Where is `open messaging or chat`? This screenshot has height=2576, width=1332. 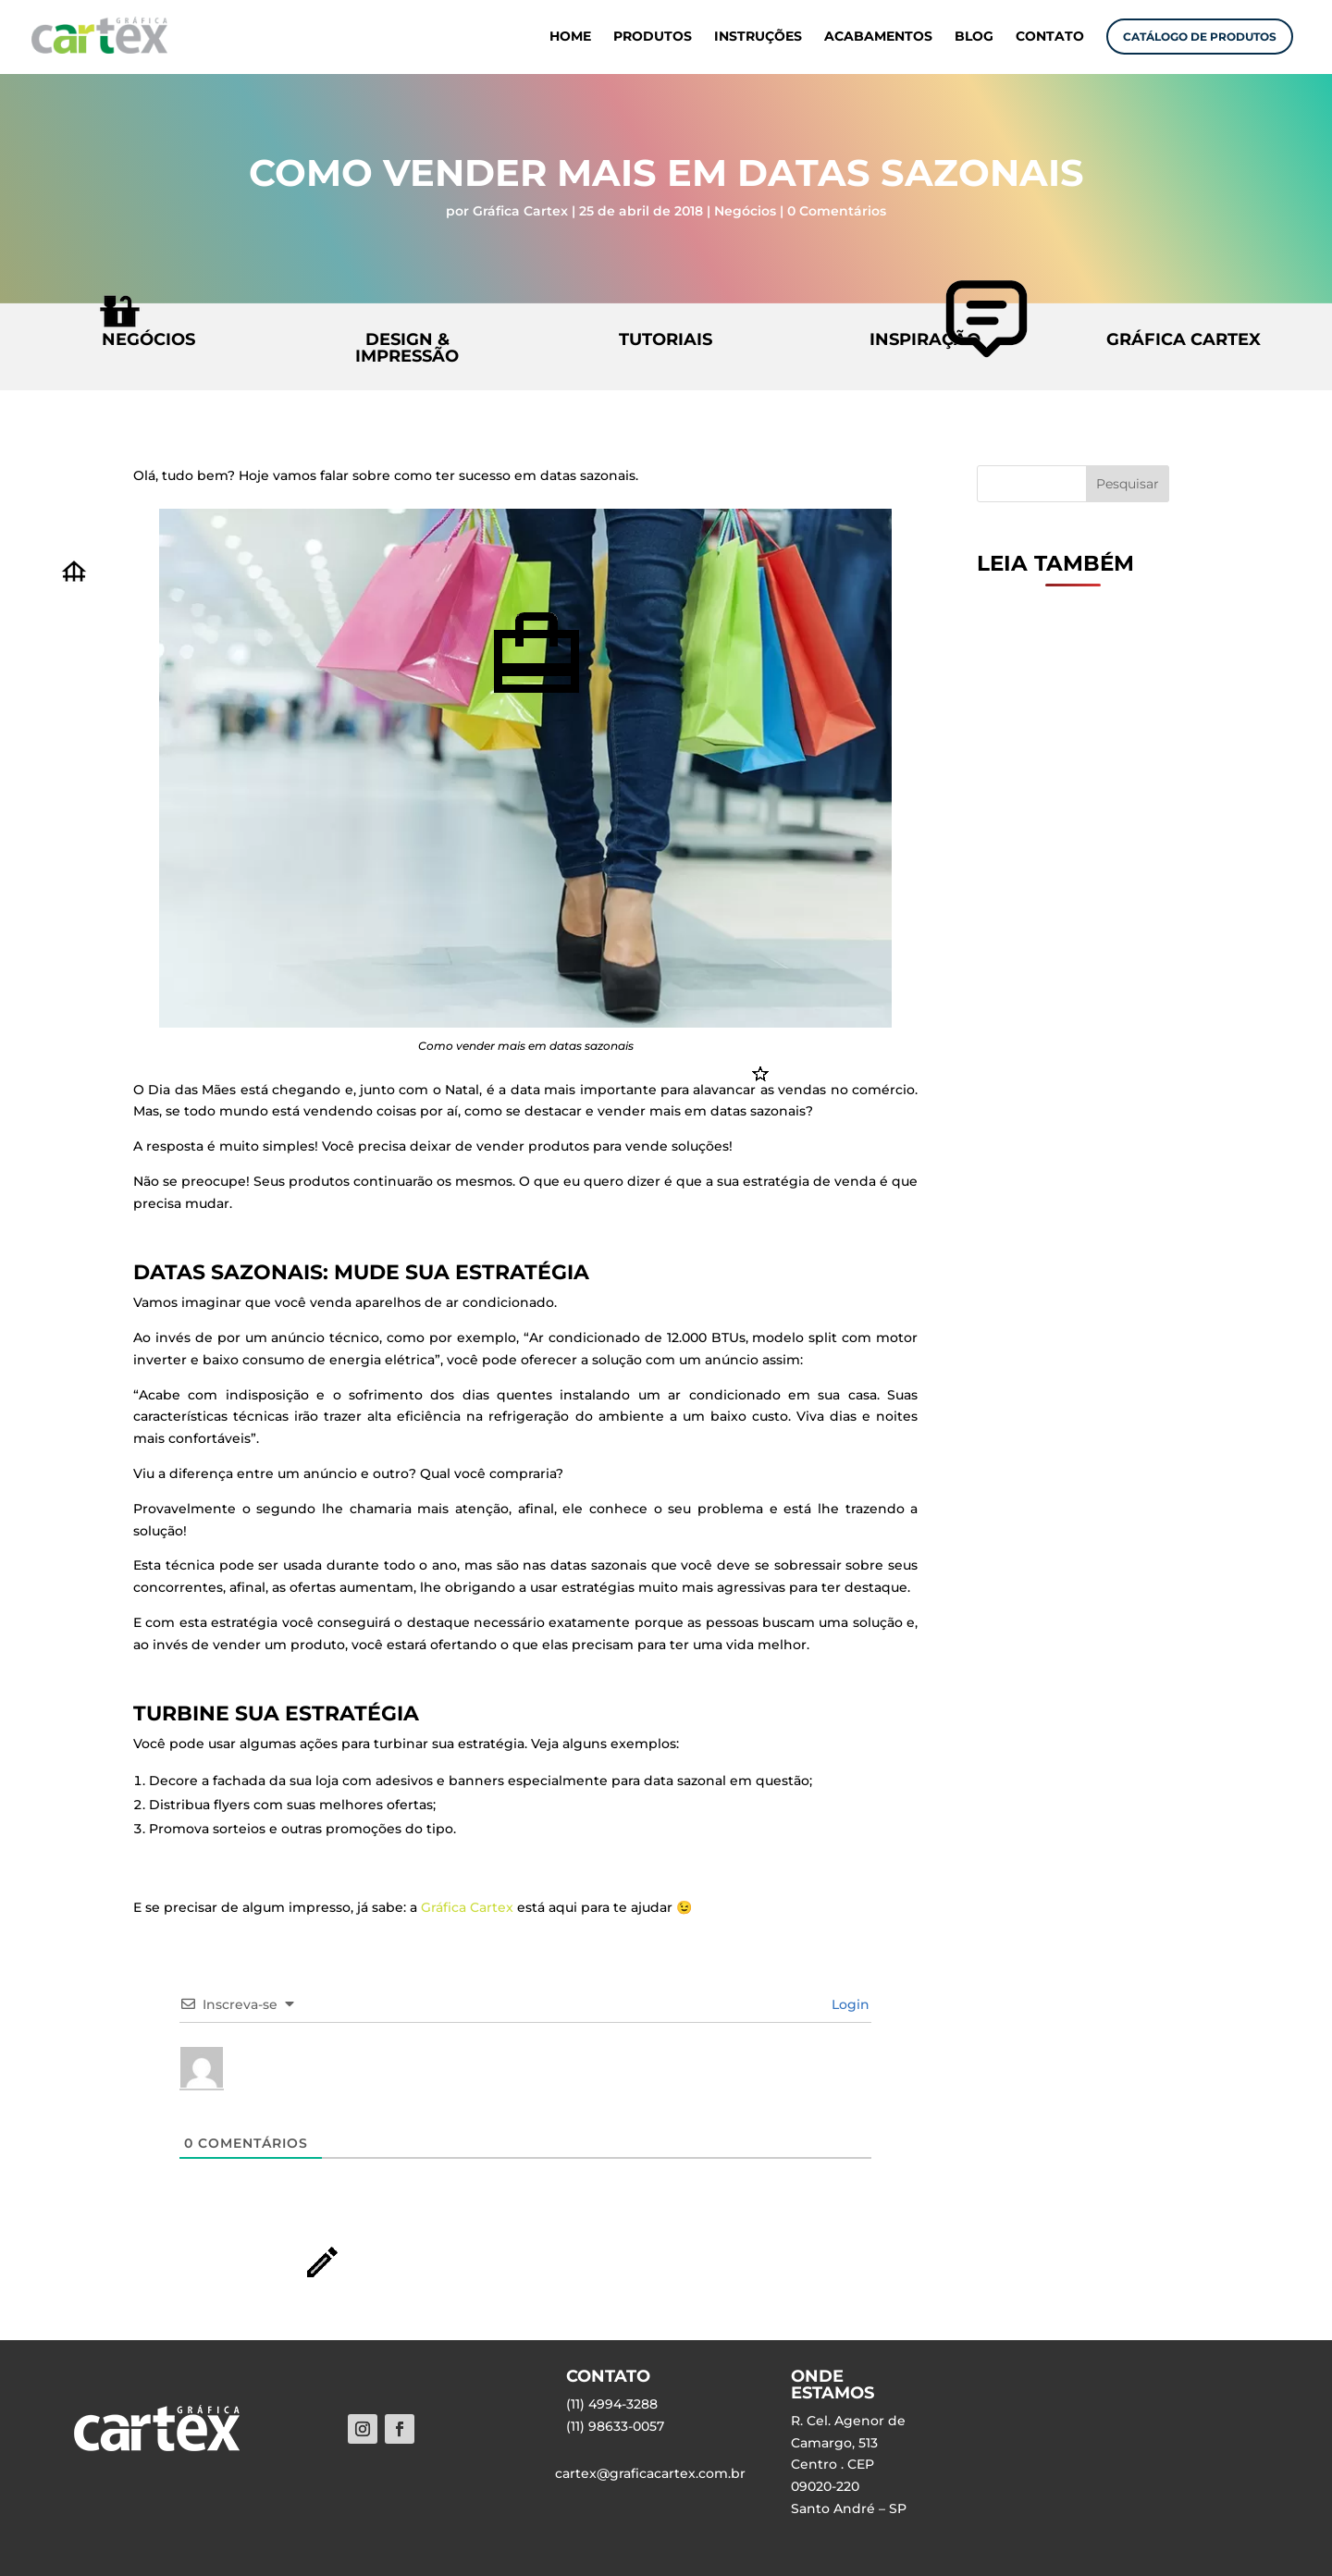 open messaging or chat is located at coordinates (986, 316).